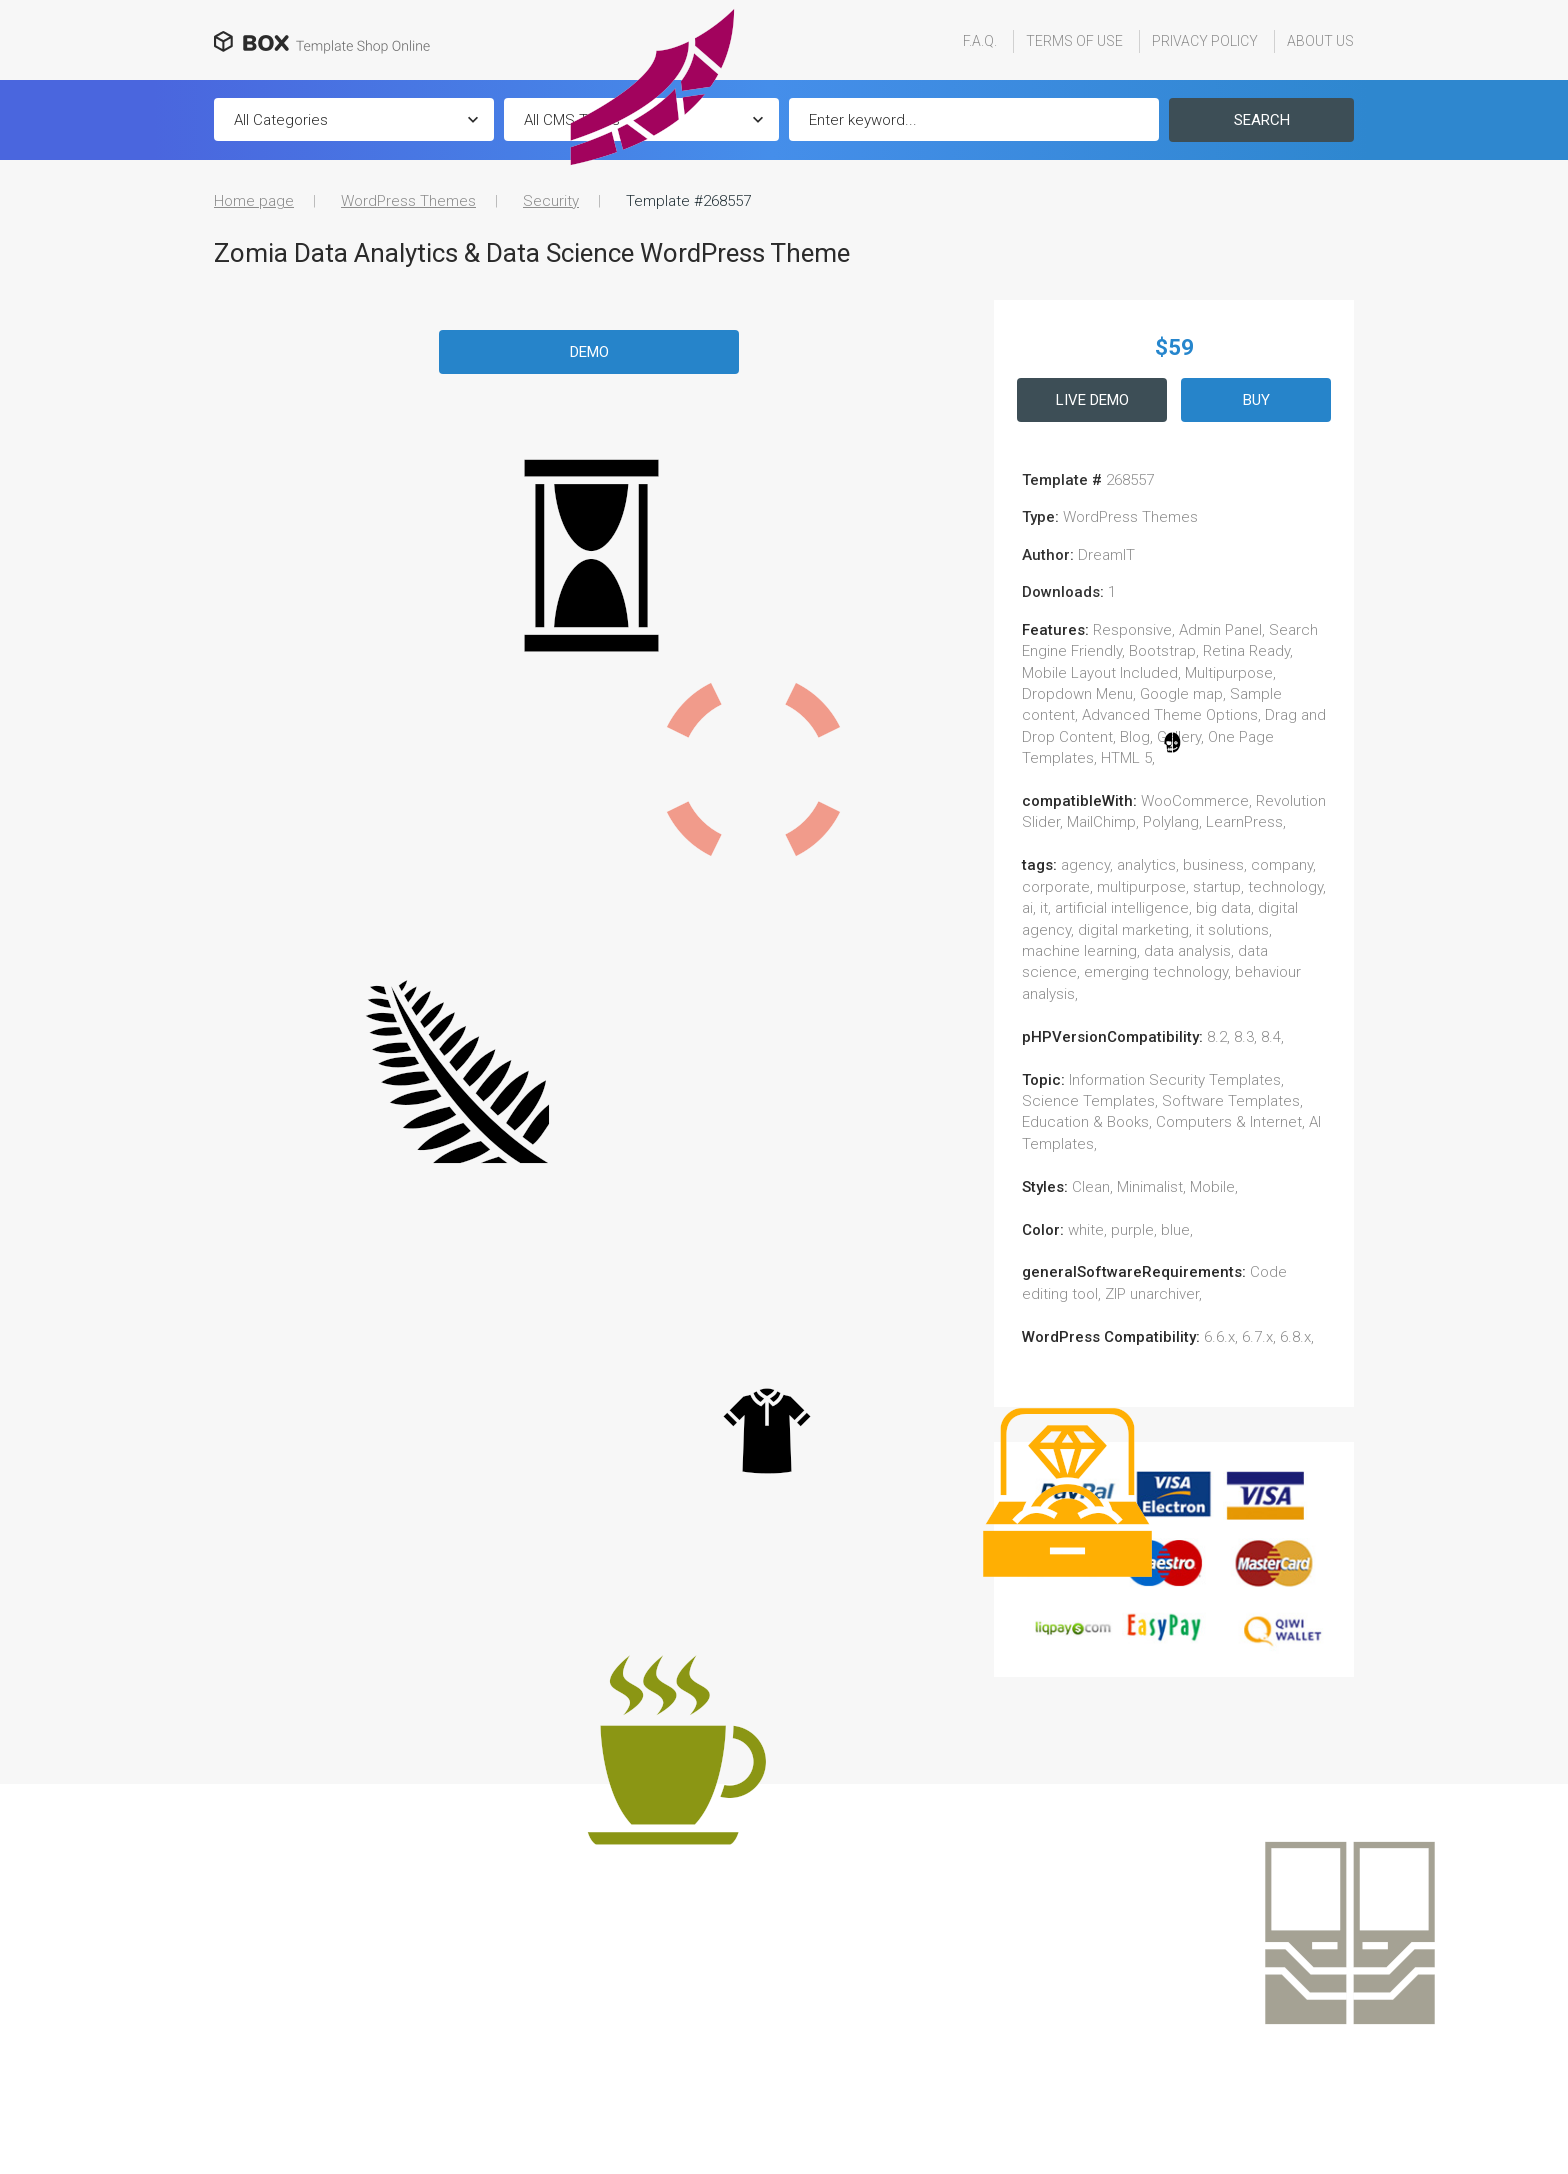  What do you see at coordinates (767, 1431) in the screenshot?
I see `browse clothing or apparel category` at bounding box center [767, 1431].